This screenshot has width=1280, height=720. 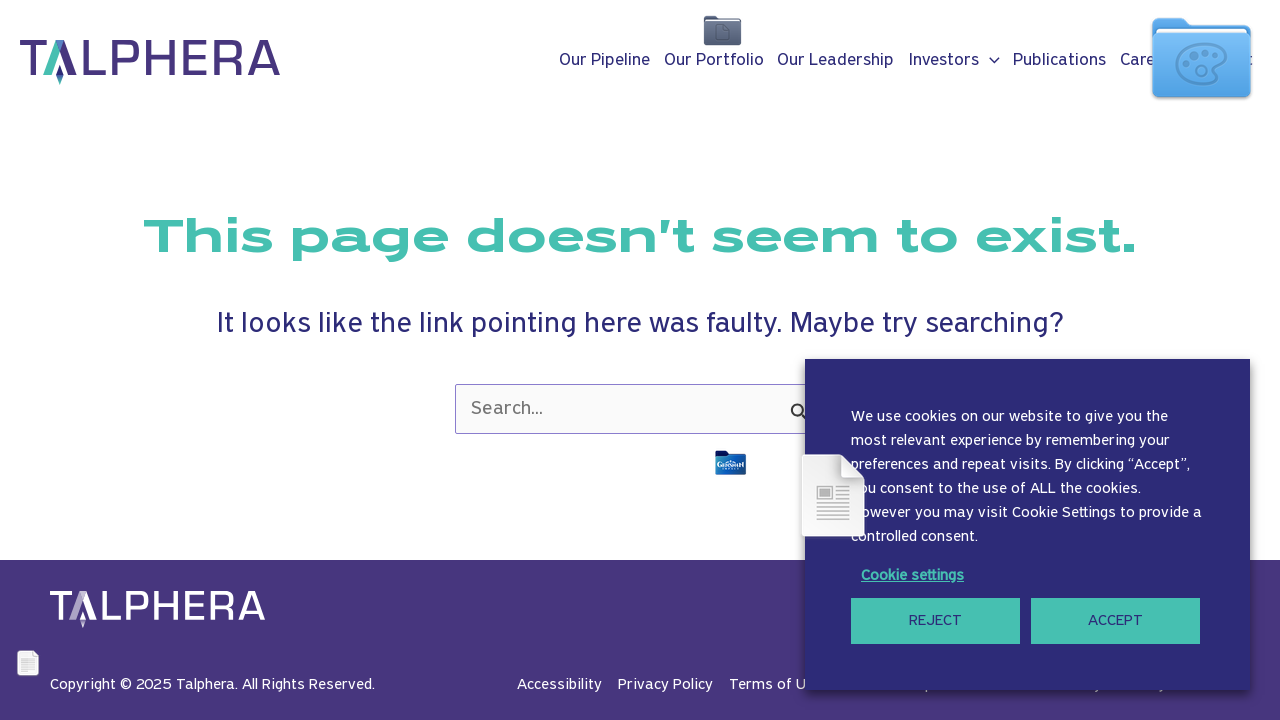 What do you see at coordinates (1201, 57) in the screenshot?
I see `open folder containing 2D artwork files` at bounding box center [1201, 57].